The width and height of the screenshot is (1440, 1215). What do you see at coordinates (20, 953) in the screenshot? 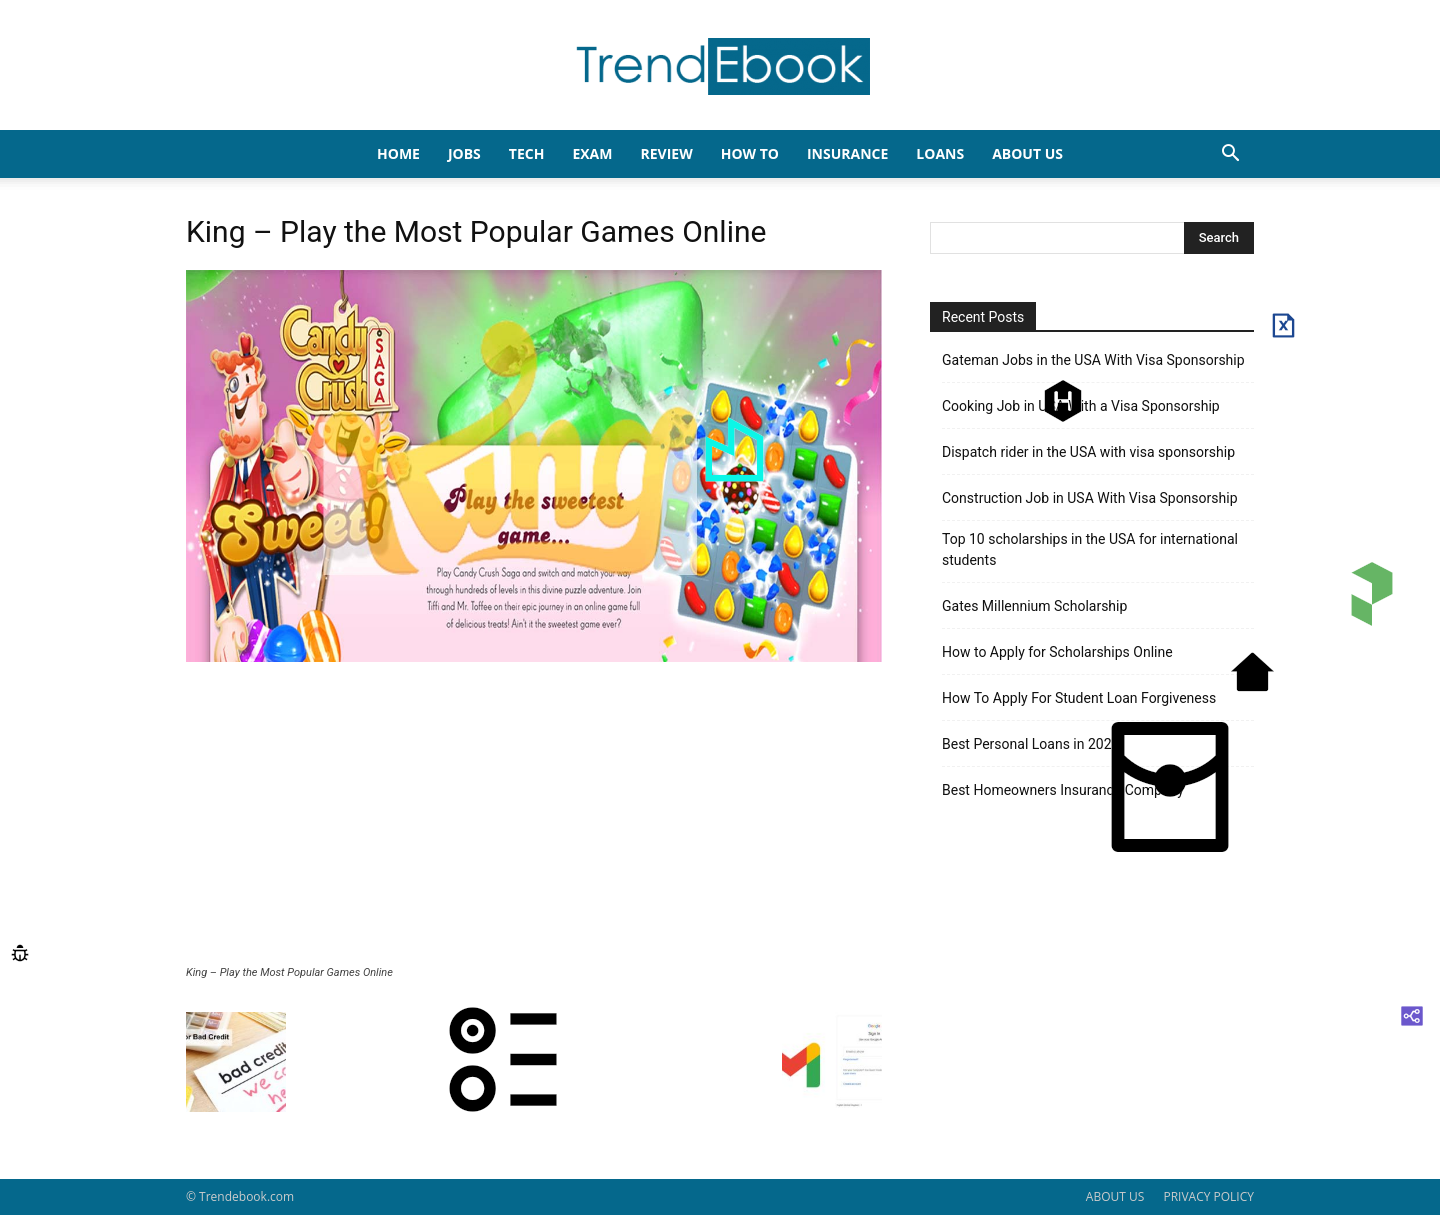
I see `report a bug or issue` at bounding box center [20, 953].